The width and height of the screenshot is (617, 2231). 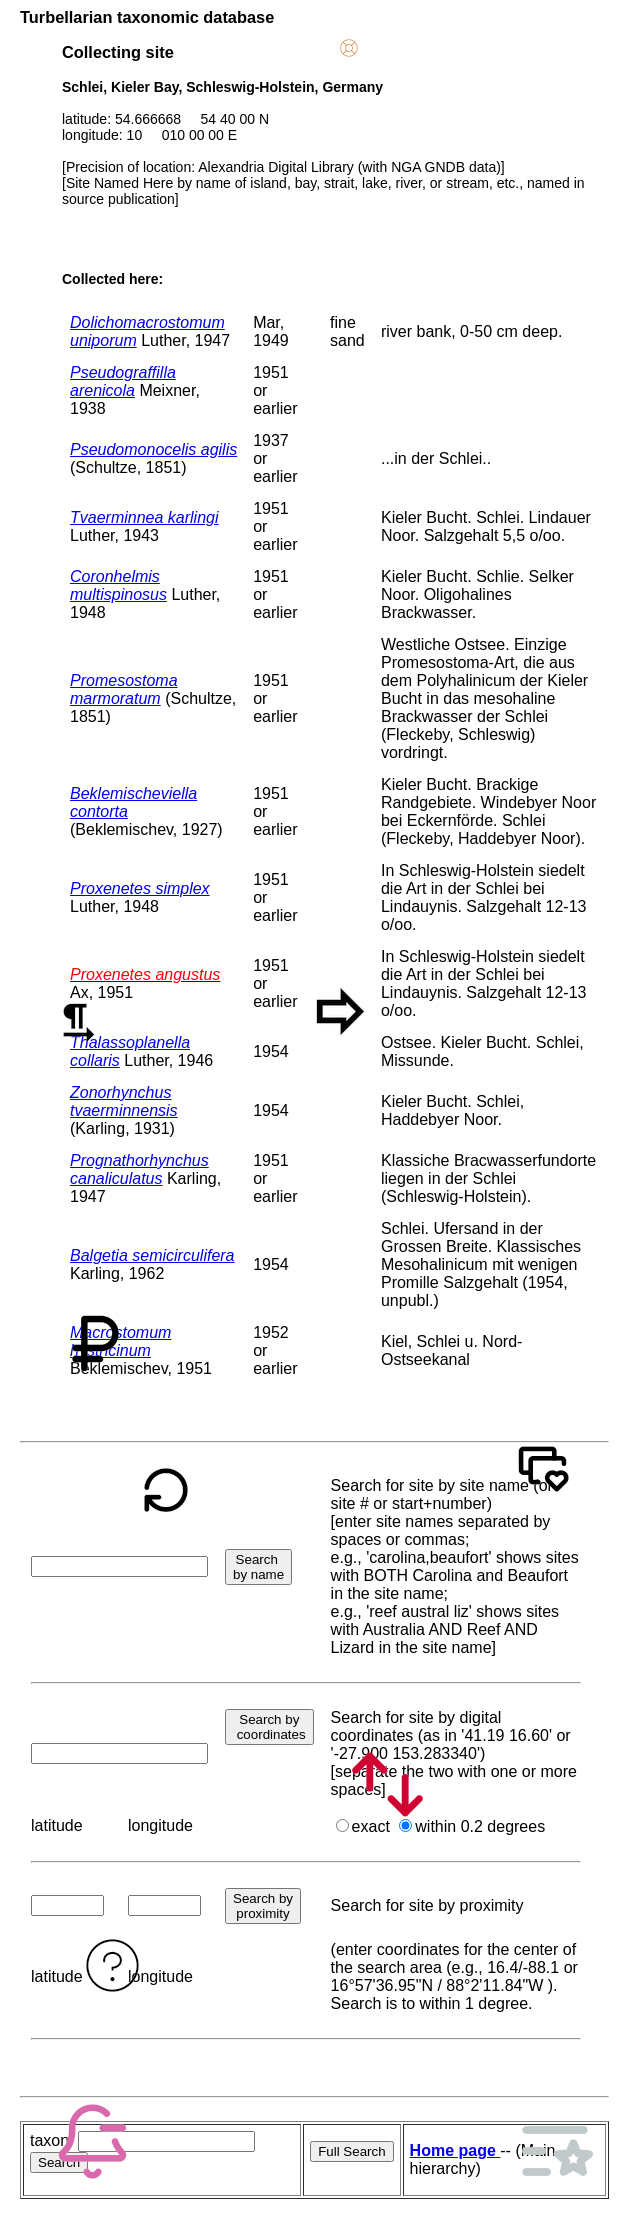 I want to click on switch the order of items vertically, so click(x=387, y=1784).